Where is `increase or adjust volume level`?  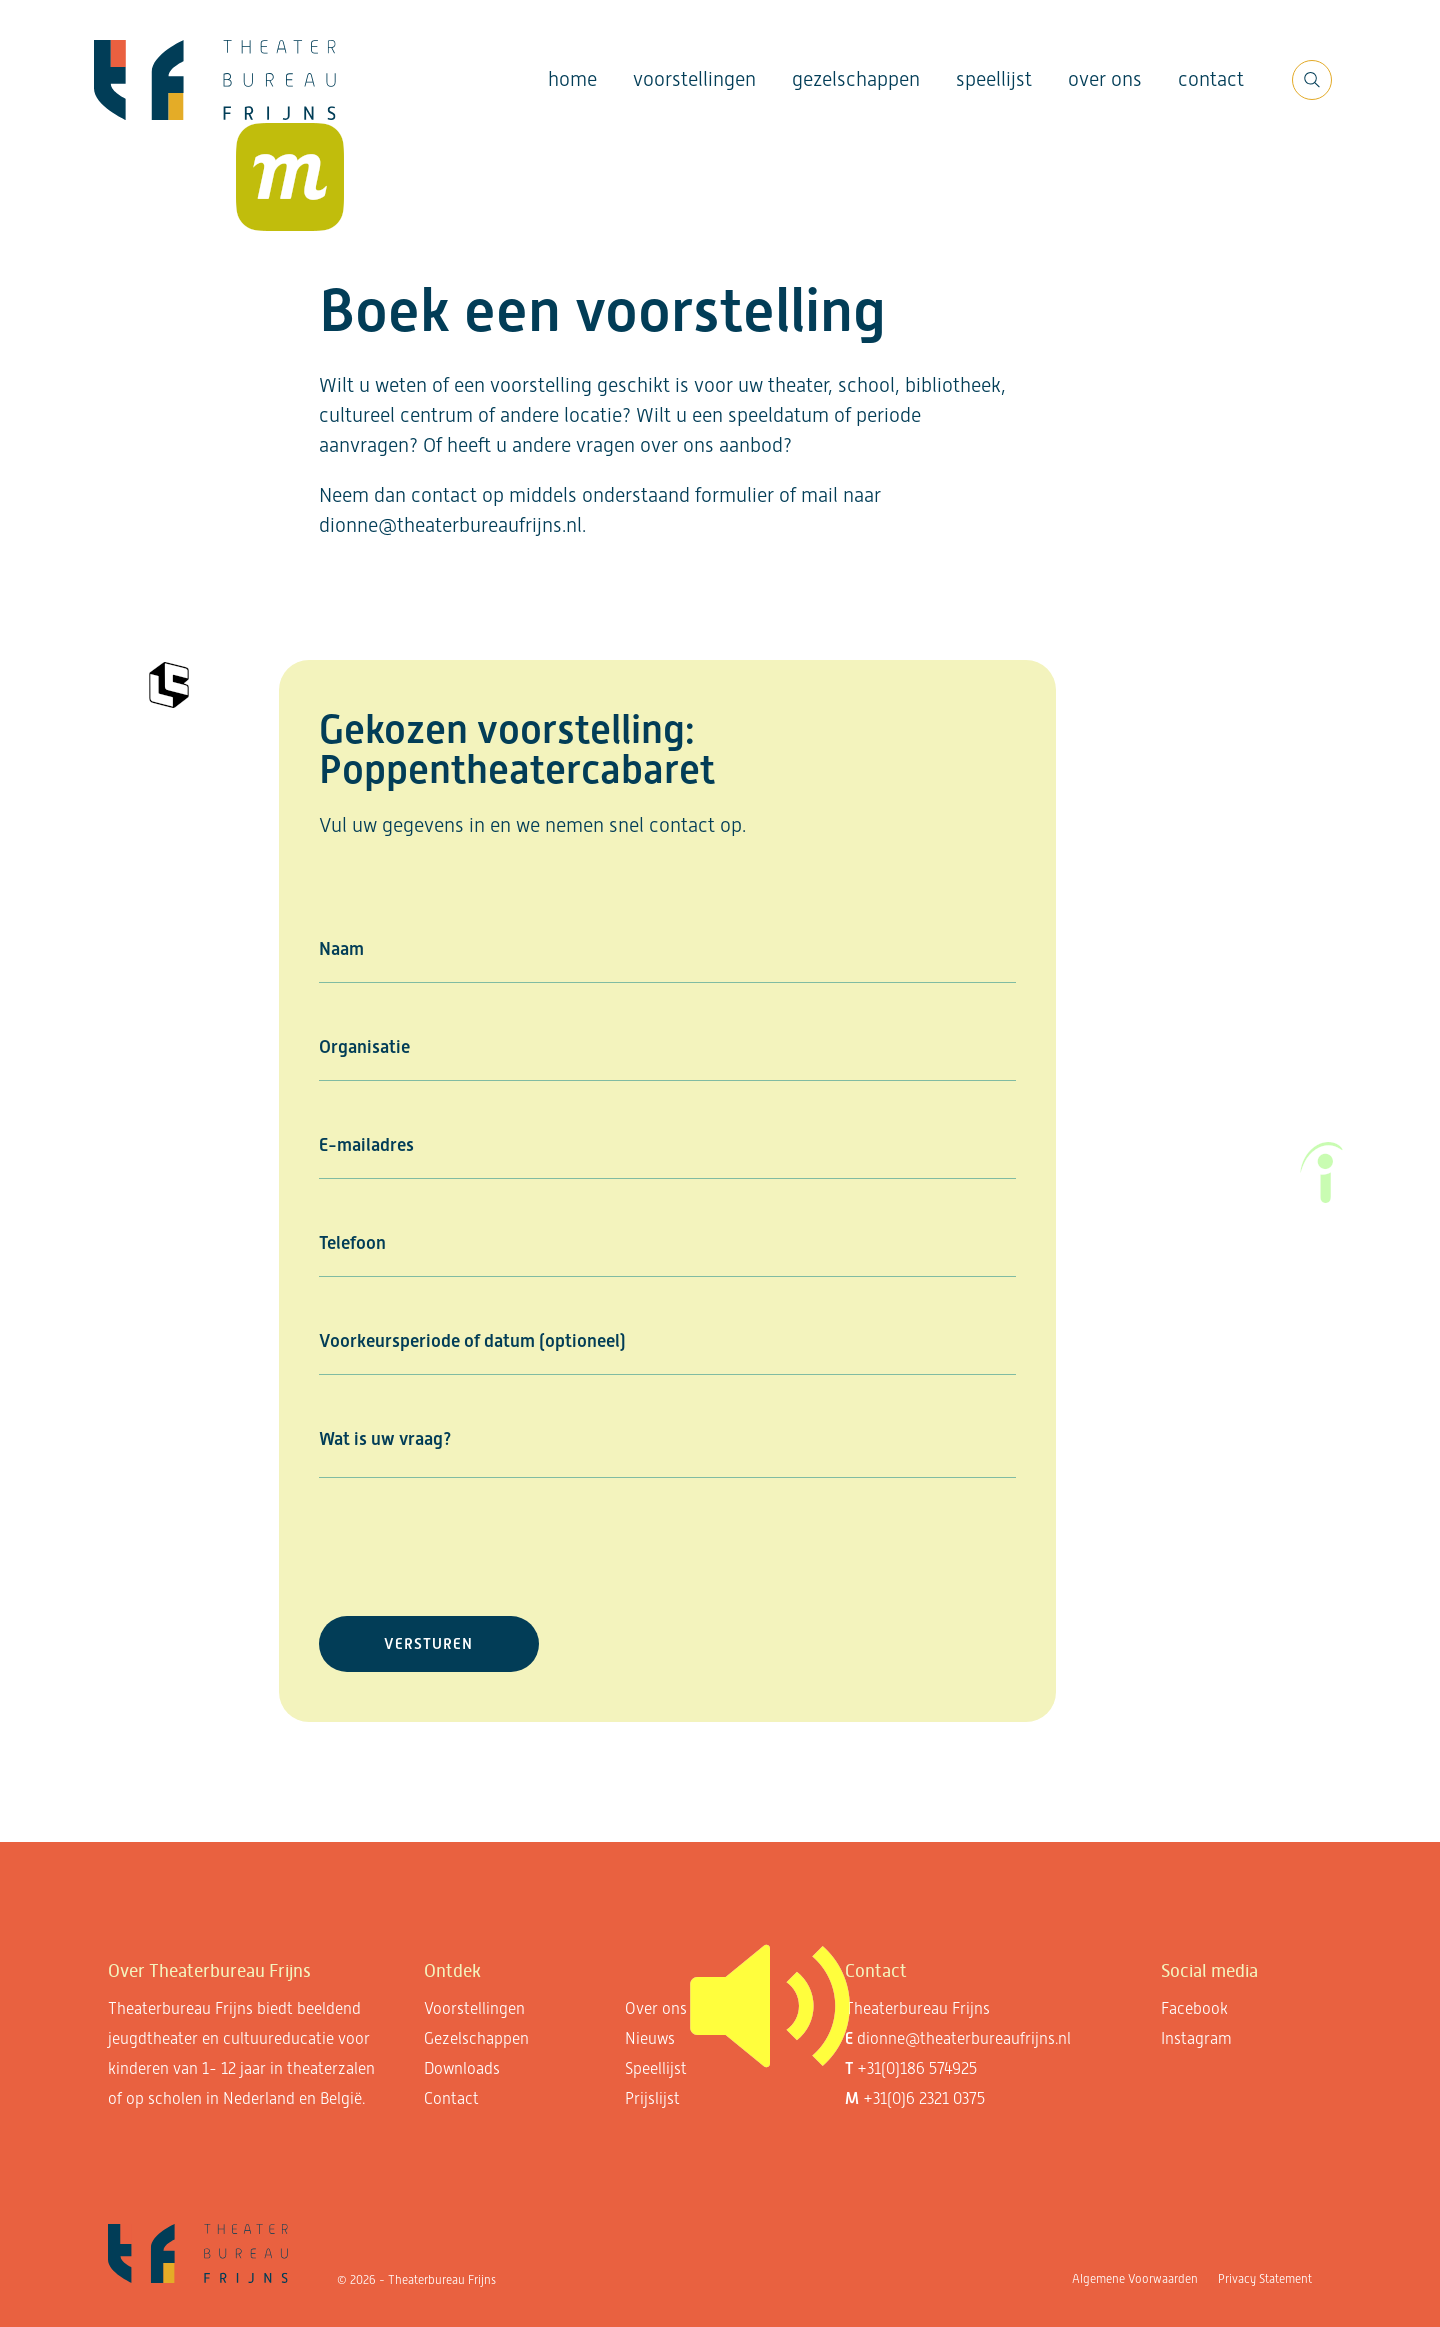 increase or adjust volume level is located at coordinates (770, 2006).